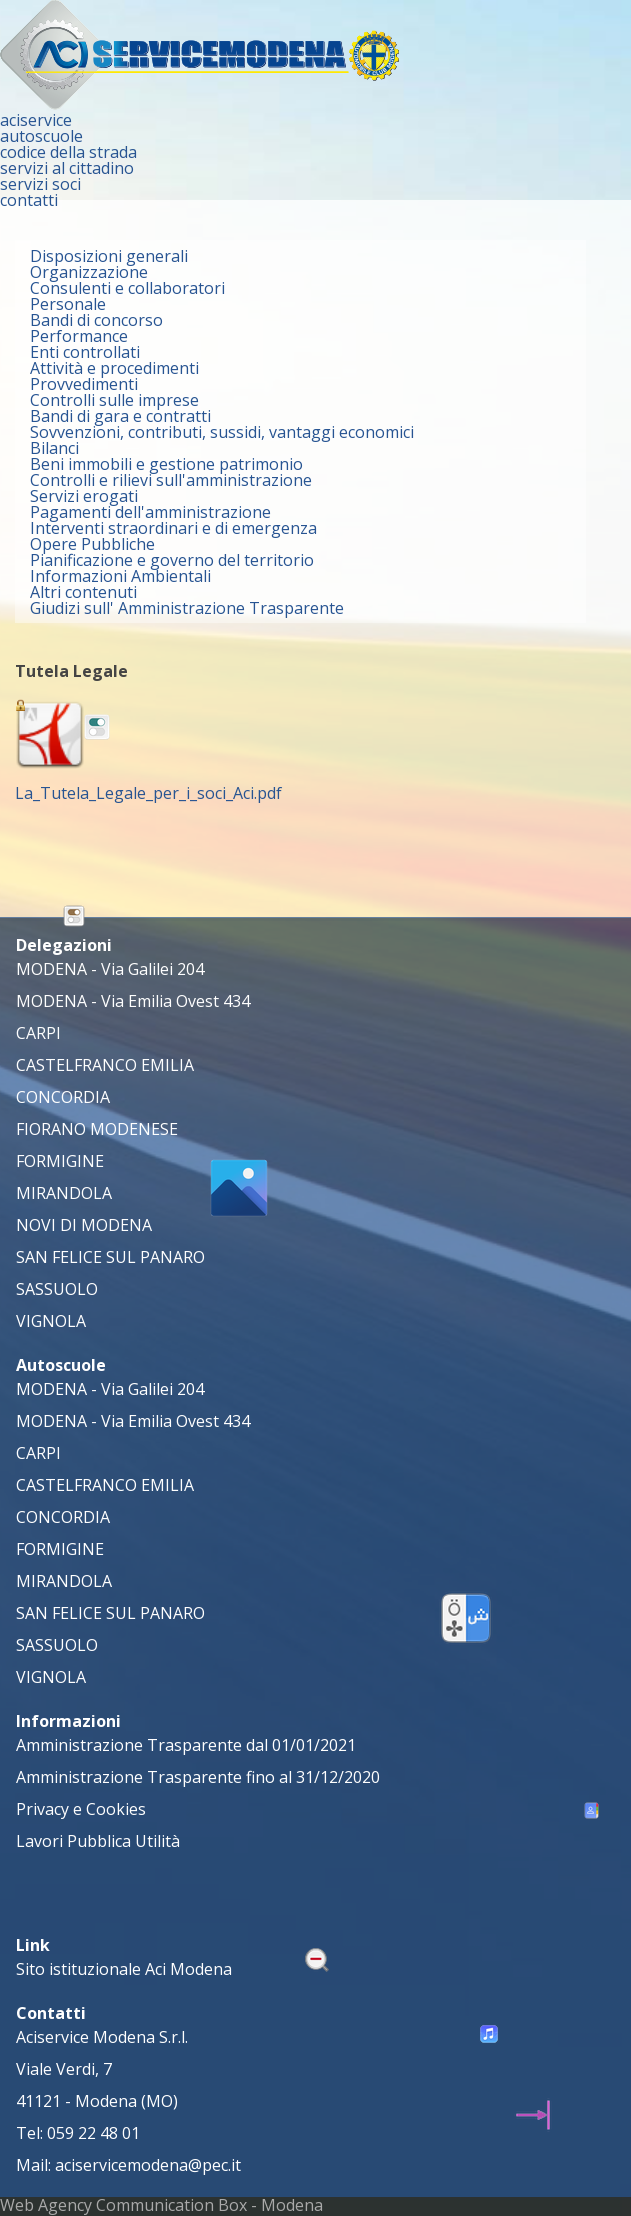 The image size is (631, 2216). Describe the element at coordinates (466, 1618) in the screenshot. I see `open character map application` at that location.